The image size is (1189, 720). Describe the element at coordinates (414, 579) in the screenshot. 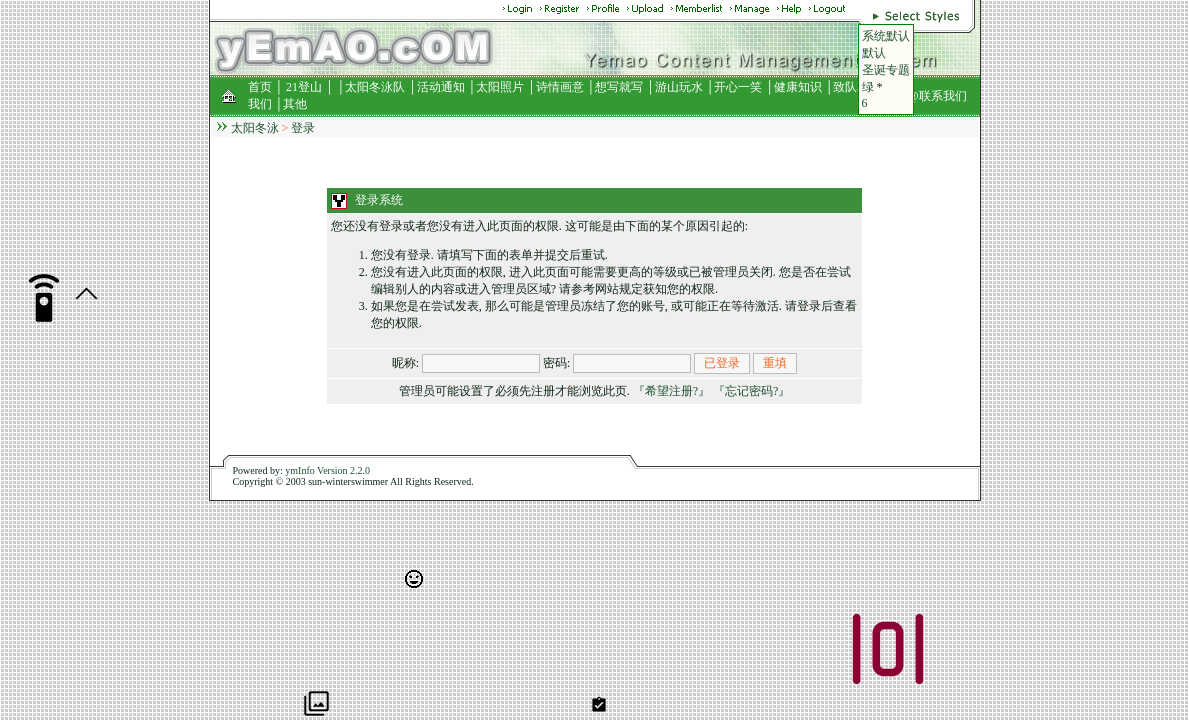

I see `select your current mood or emotional state` at that location.